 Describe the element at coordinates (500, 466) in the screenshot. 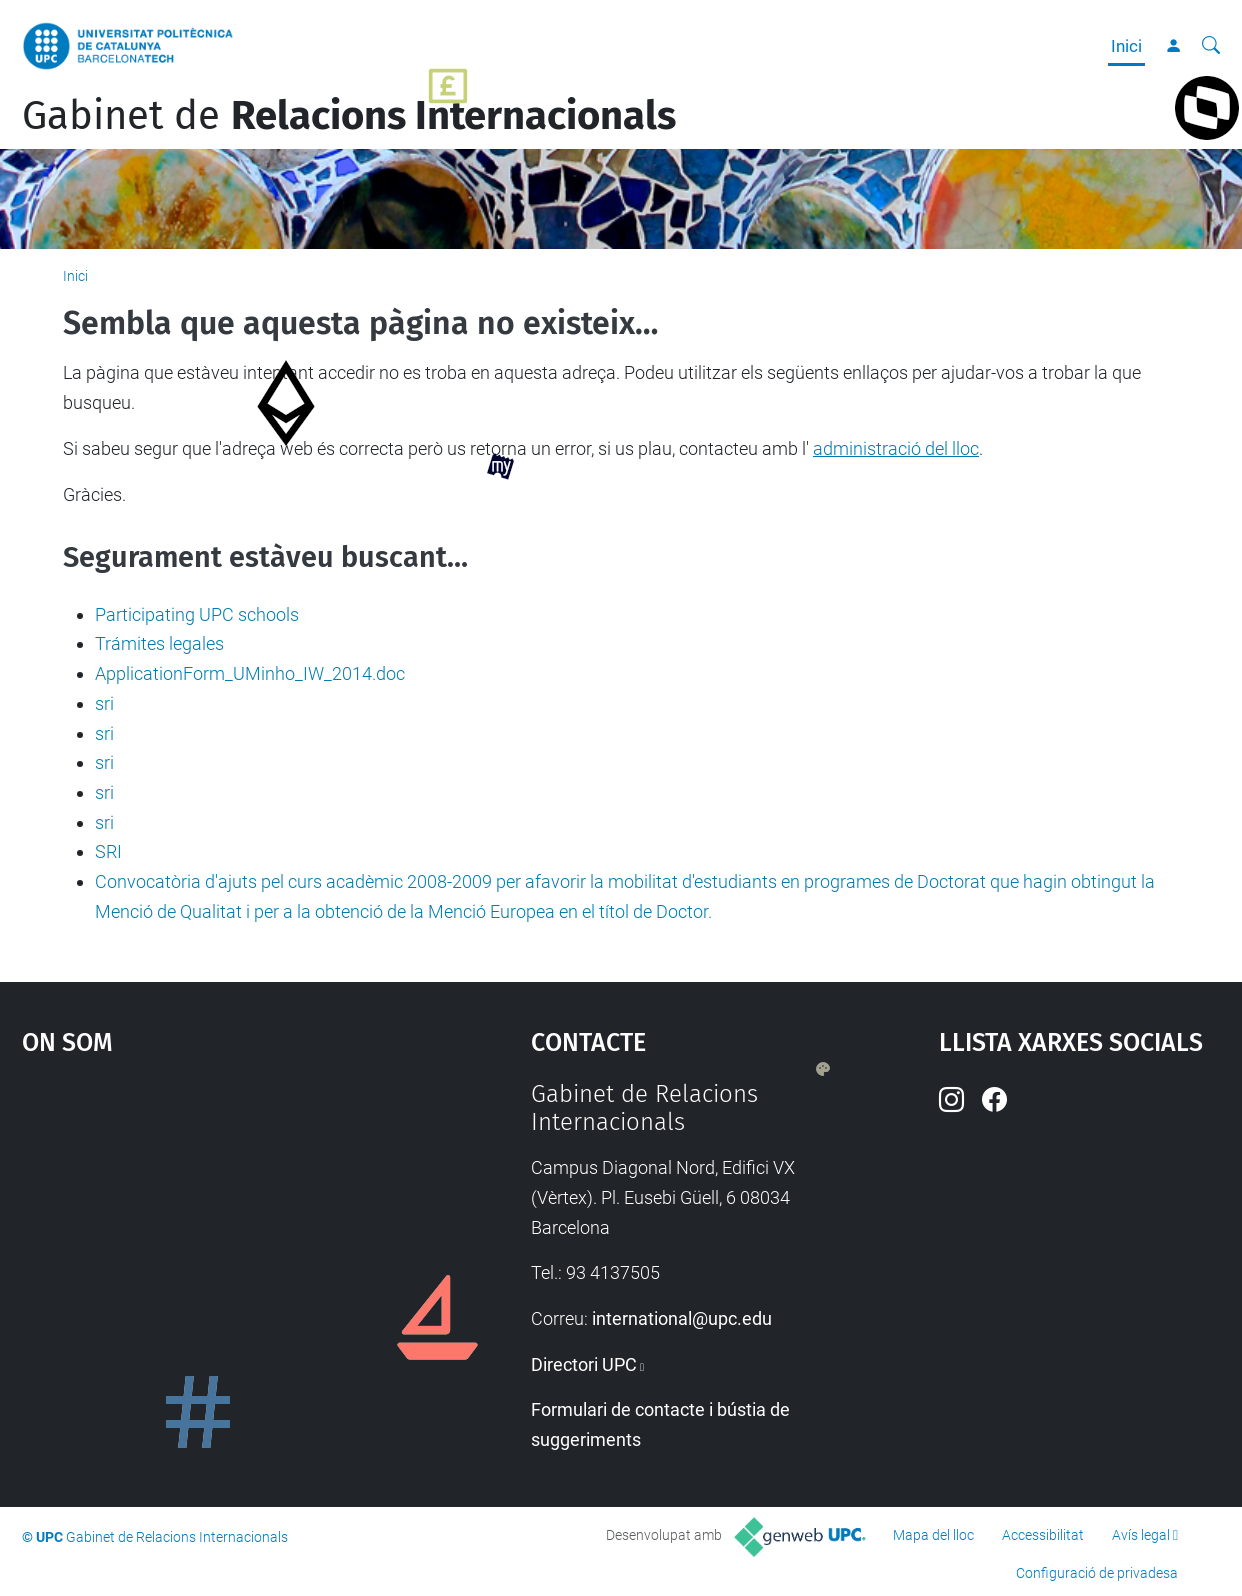

I see `open BookMyShow app` at that location.